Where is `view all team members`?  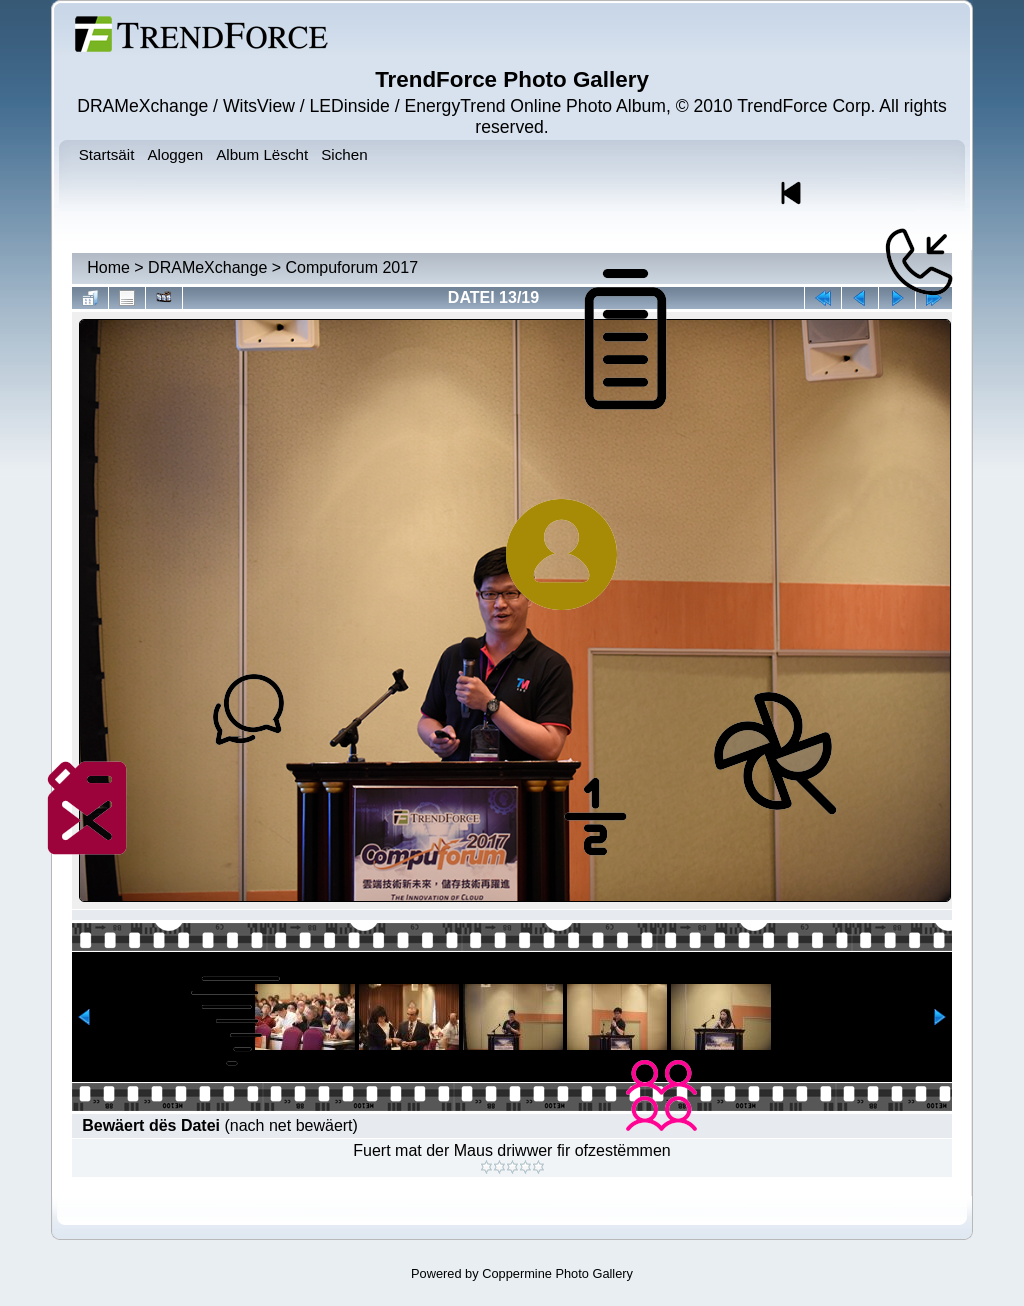
view all team members is located at coordinates (661, 1095).